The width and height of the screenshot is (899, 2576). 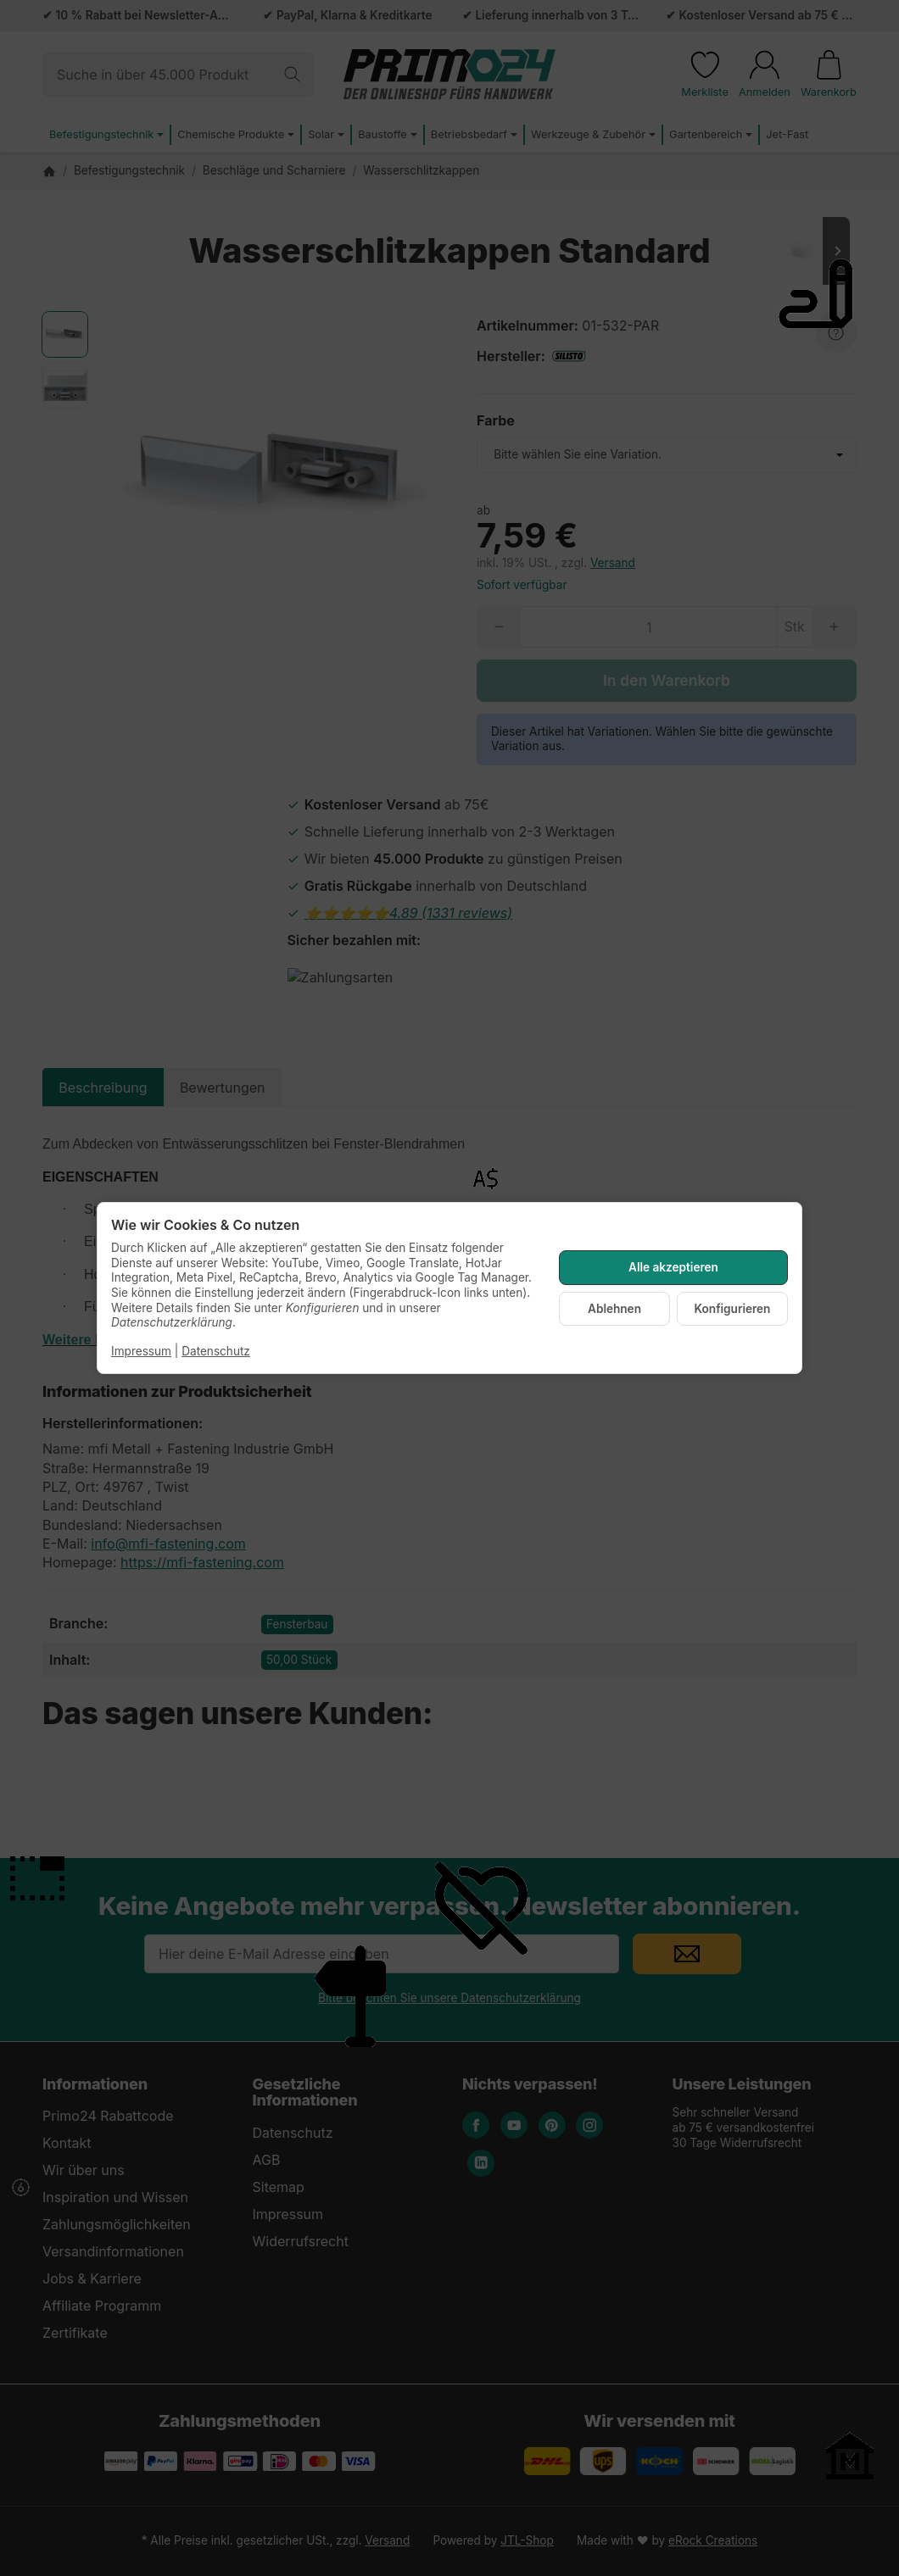 What do you see at coordinates (485, 1178) in the screenshot?
I see `indicates australian dollar currency` at bounding box center [485, 1178].